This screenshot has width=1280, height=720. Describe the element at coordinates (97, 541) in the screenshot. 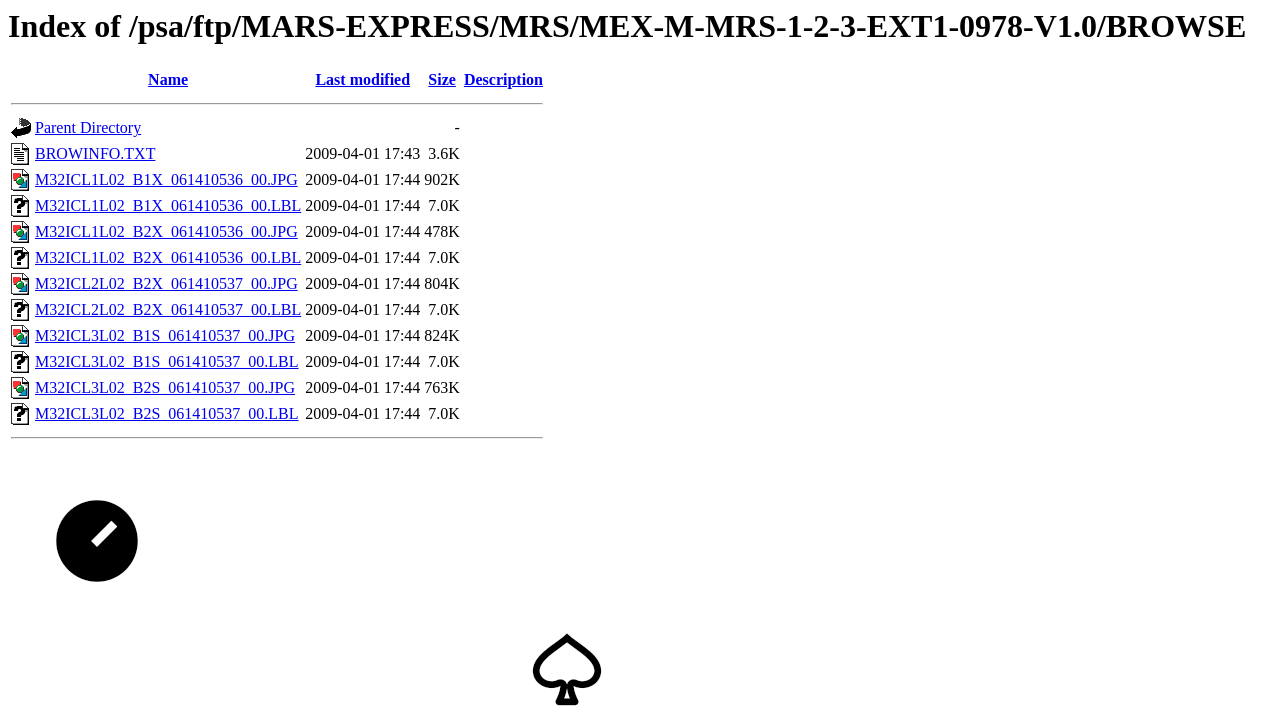

I see `start or set a timer` at that location.